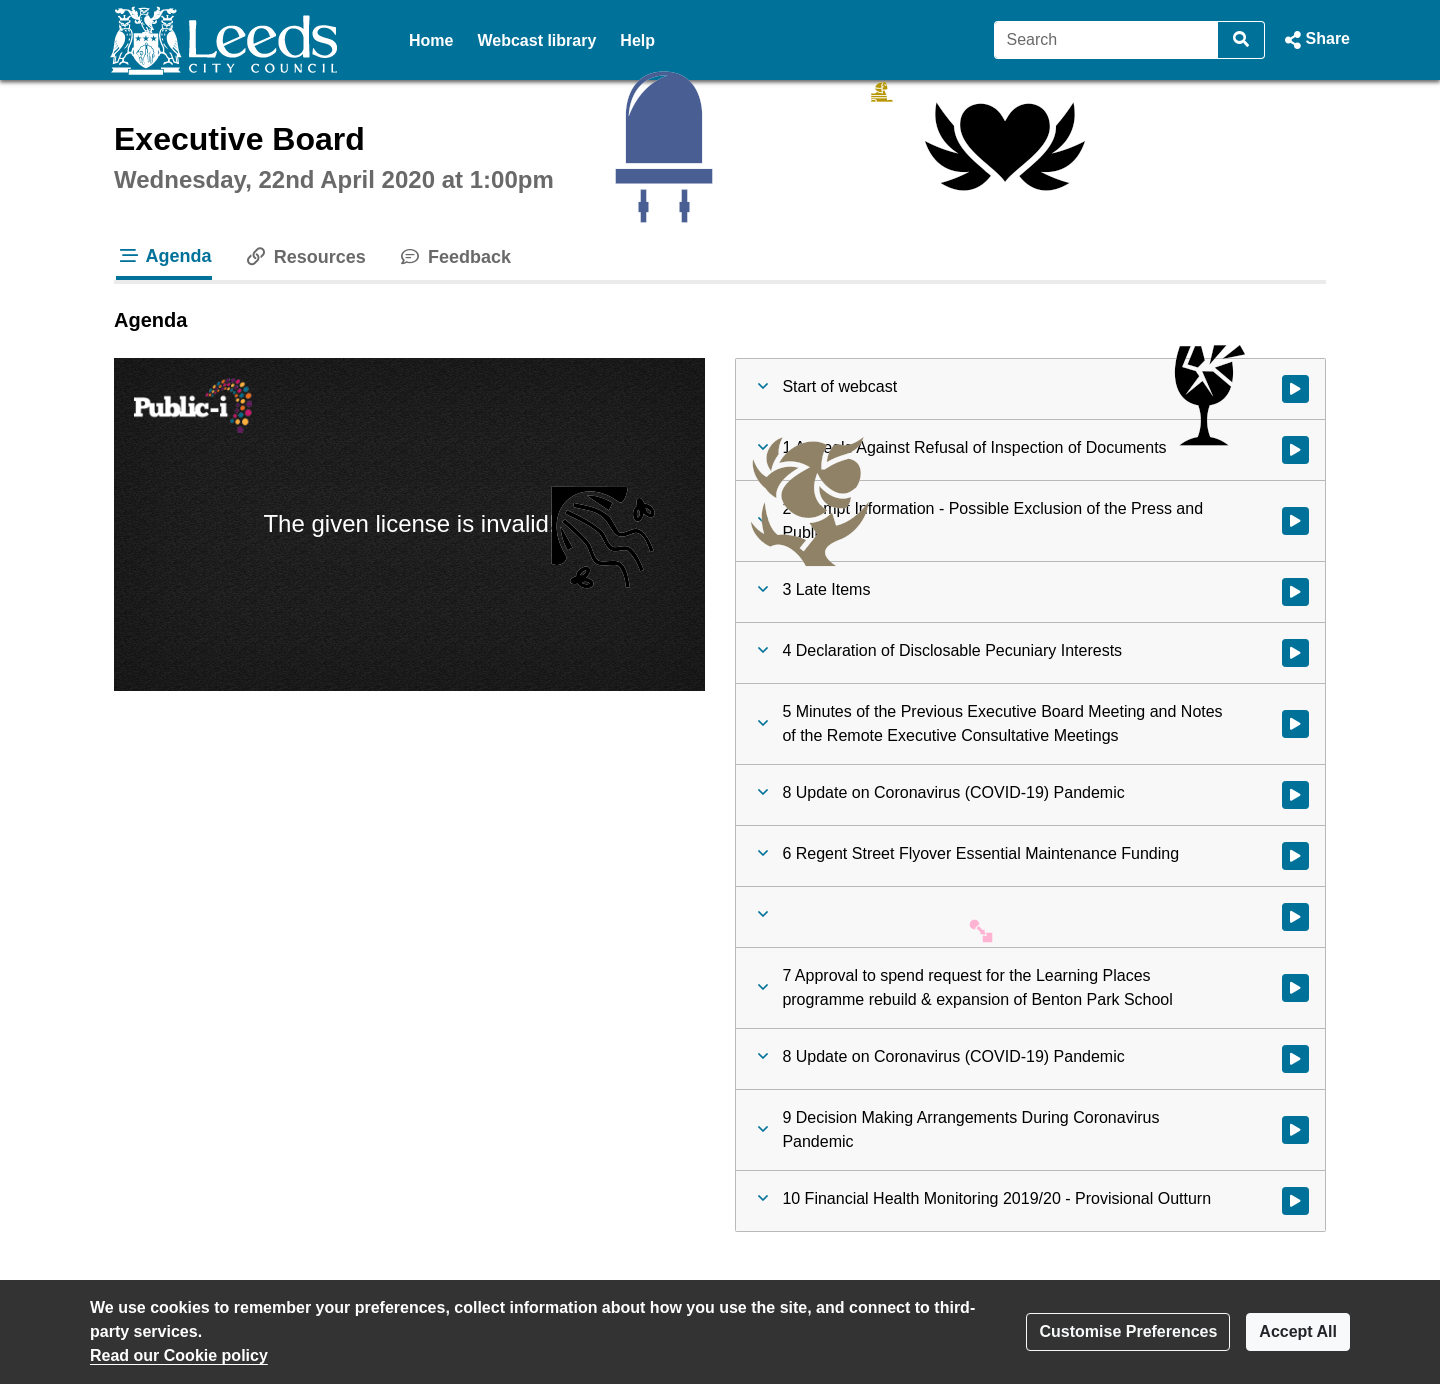 The image size is (1440, 1384). What do you see at coordinates (981, 931) in the screenshot?
I see `transform or convert an object` at bounding box center [981, 931].